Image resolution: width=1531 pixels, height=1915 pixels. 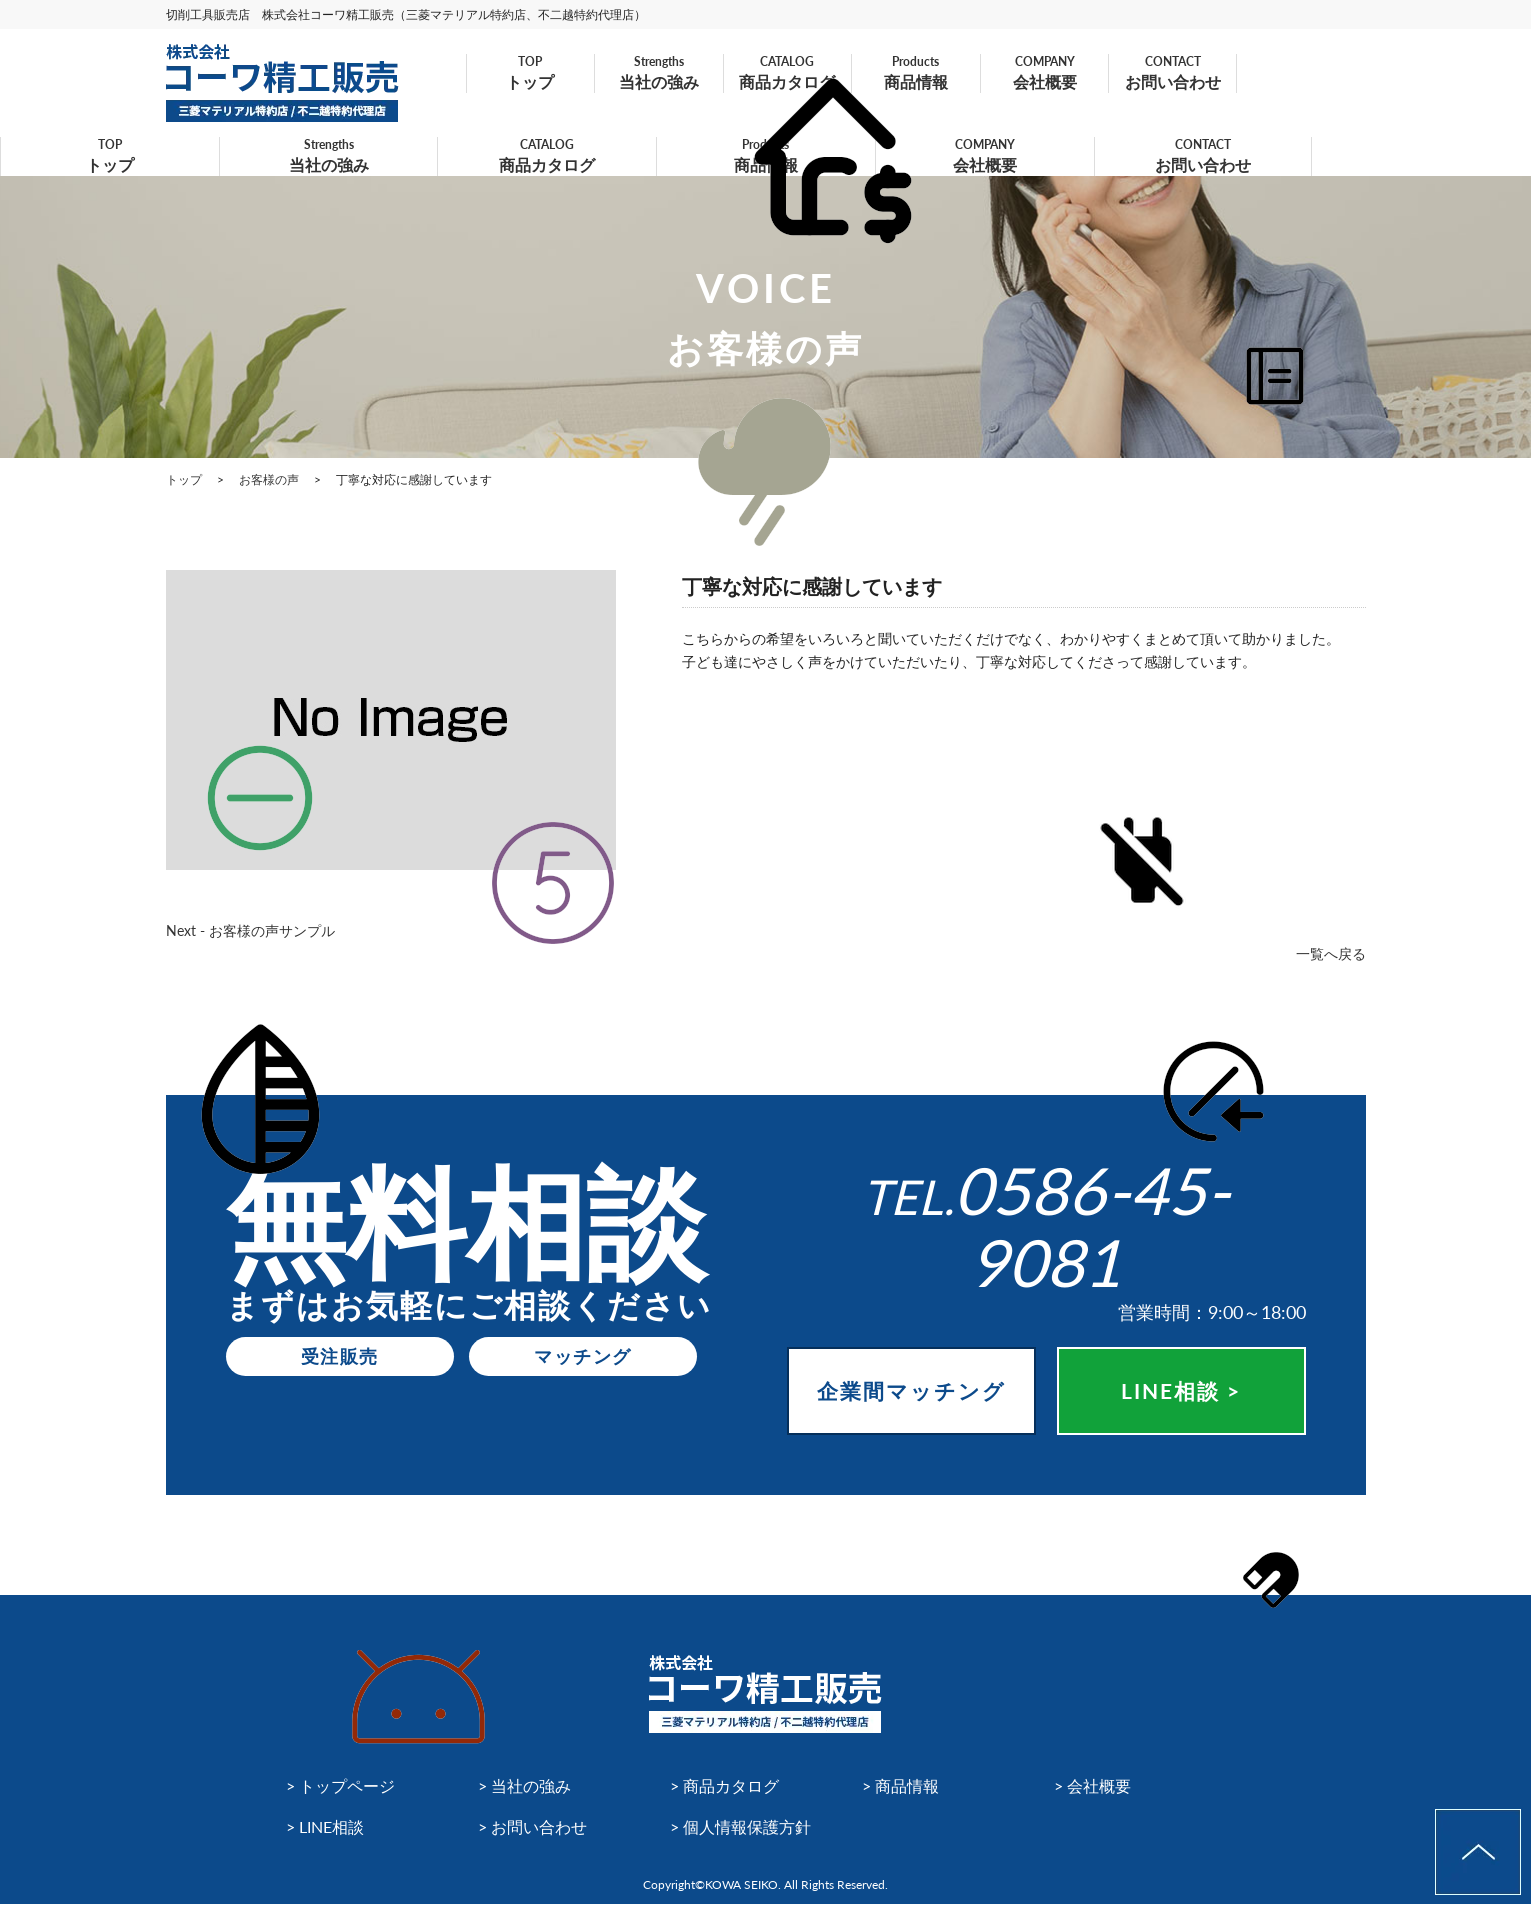 What do you see at coordinates (418, 1701) in the screenshot?
I see `android operating system logo` at bounding box center [418, 1701].